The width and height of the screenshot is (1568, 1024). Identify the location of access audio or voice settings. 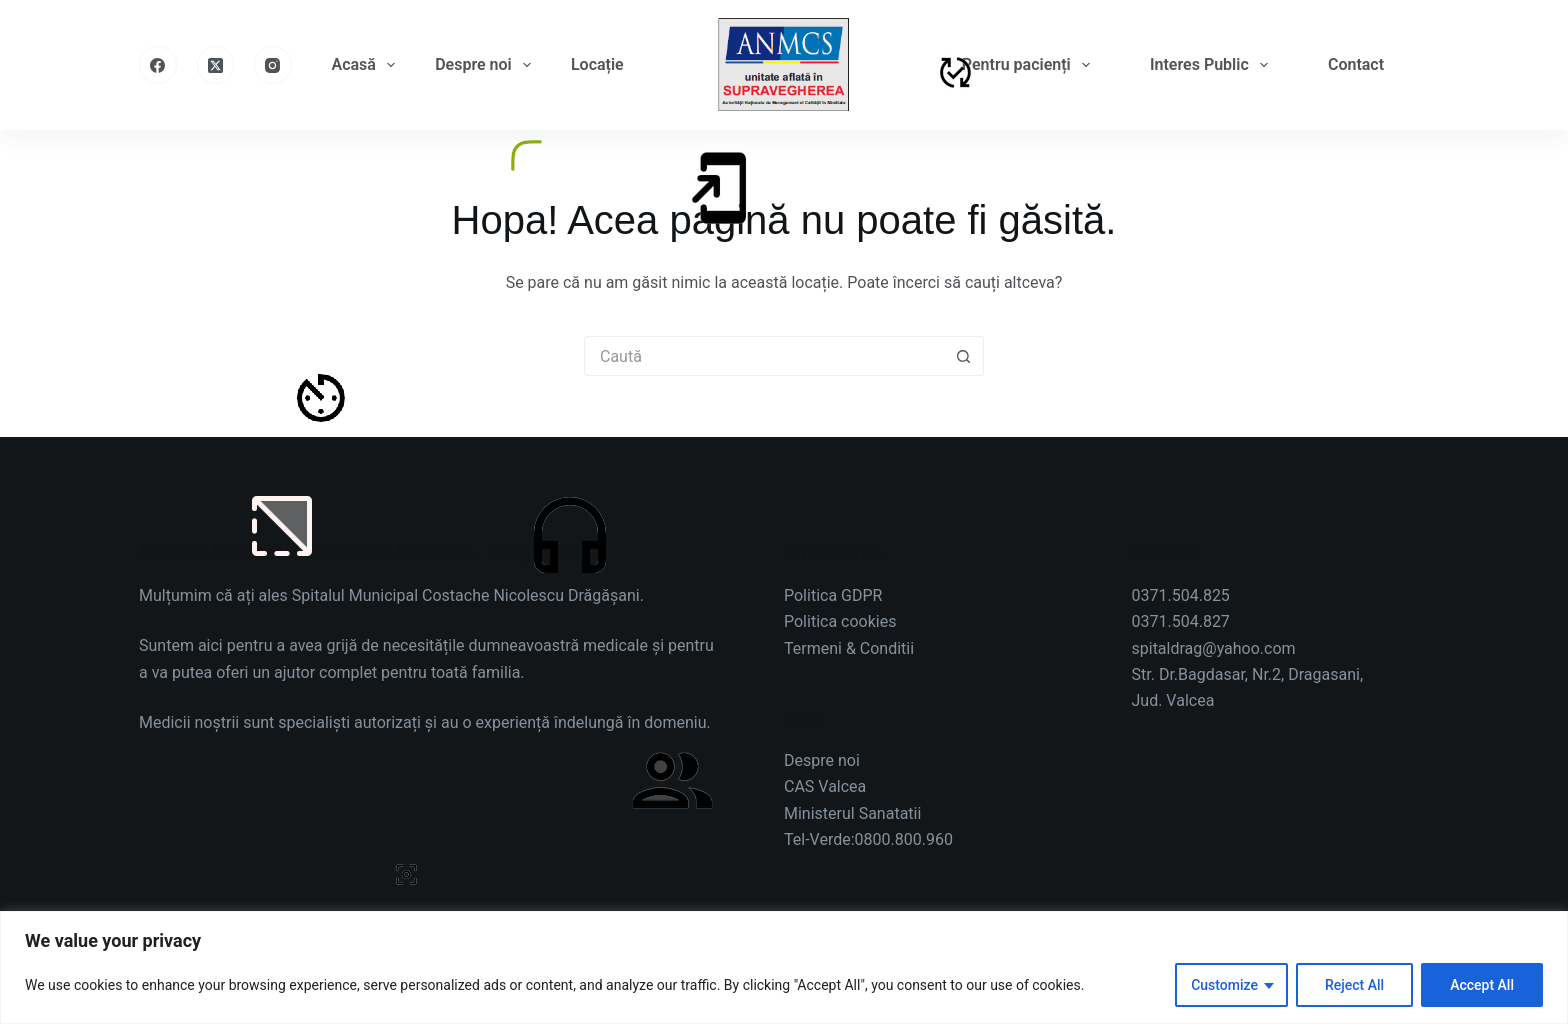
(570, 541).